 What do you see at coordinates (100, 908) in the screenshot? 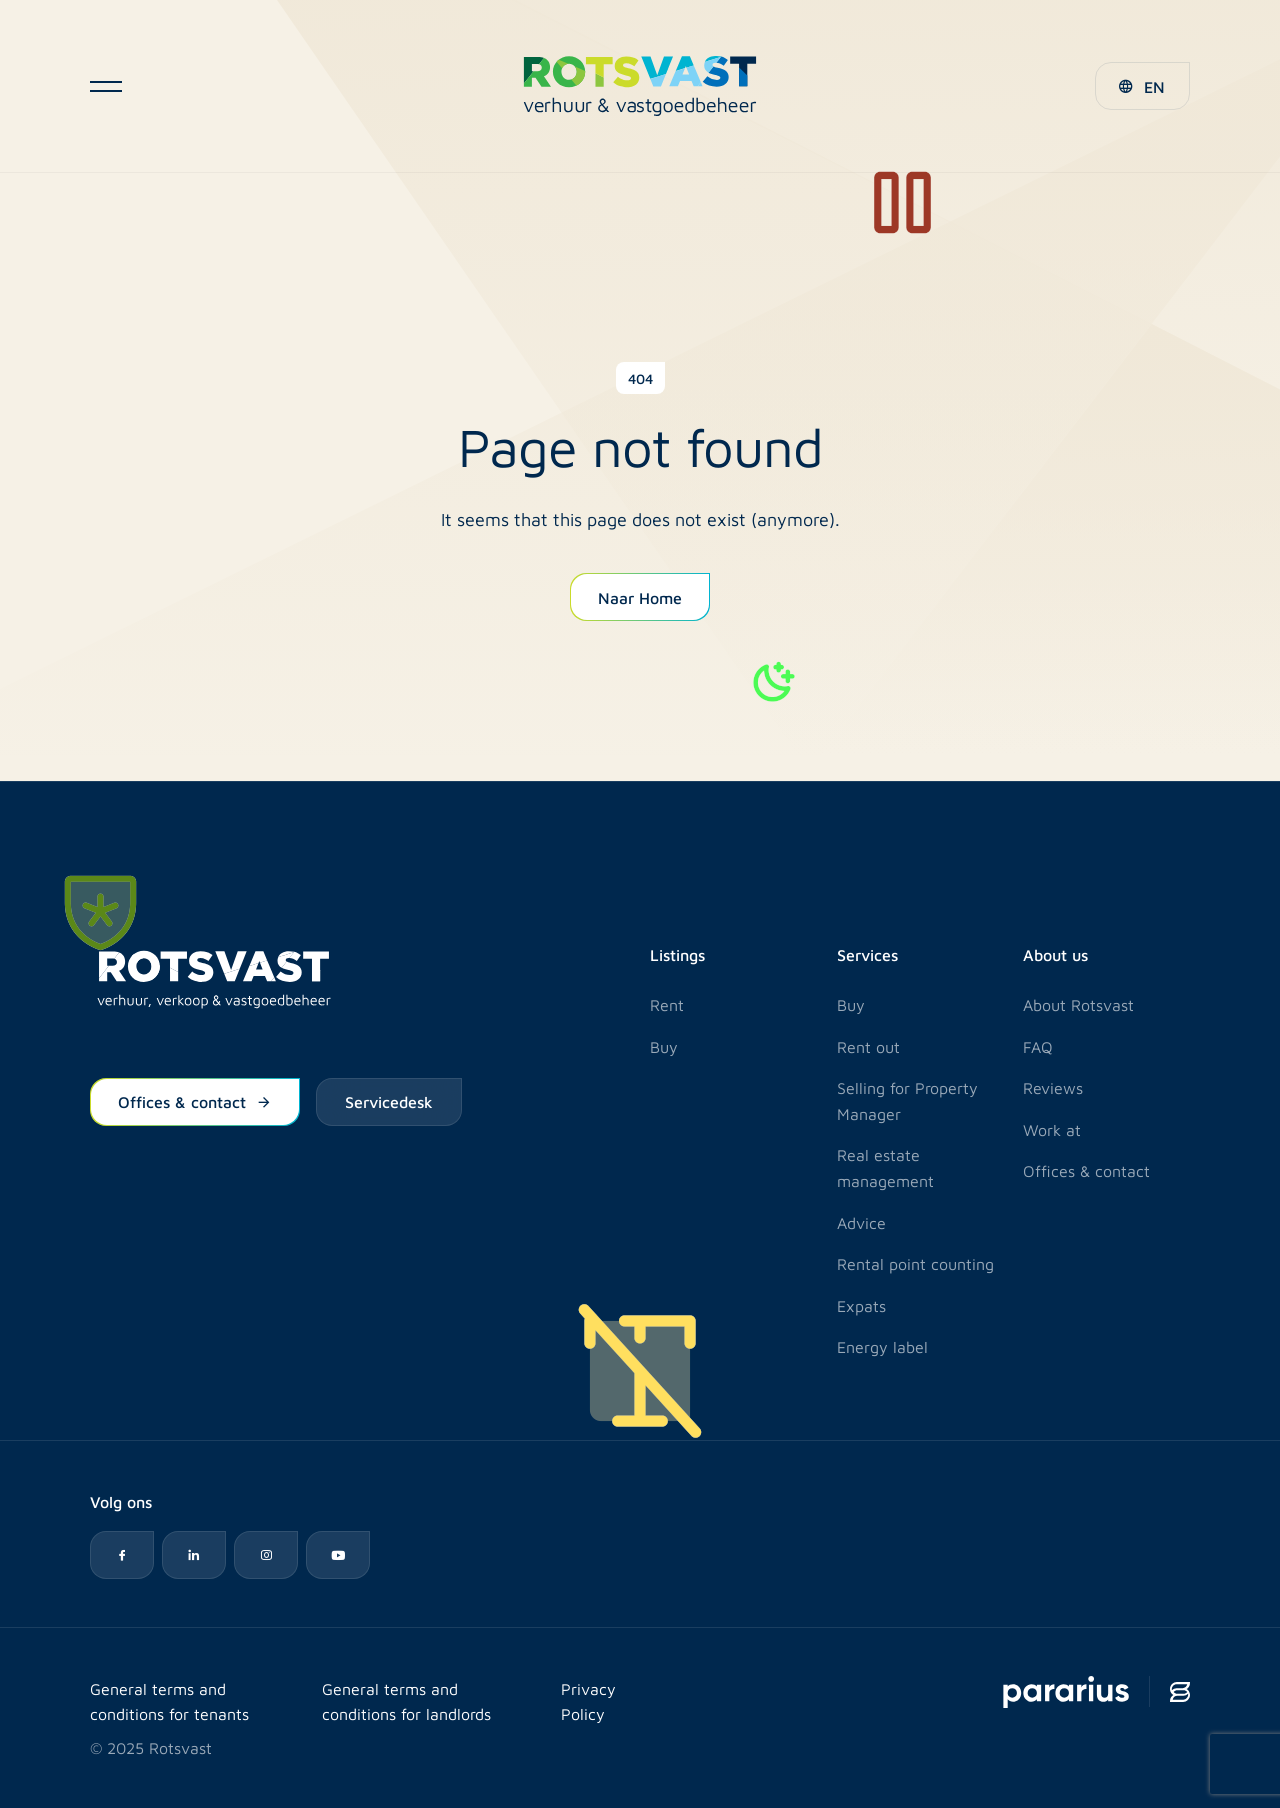
I see `indicates premium or verified security status` at bounding box center [100, 908].